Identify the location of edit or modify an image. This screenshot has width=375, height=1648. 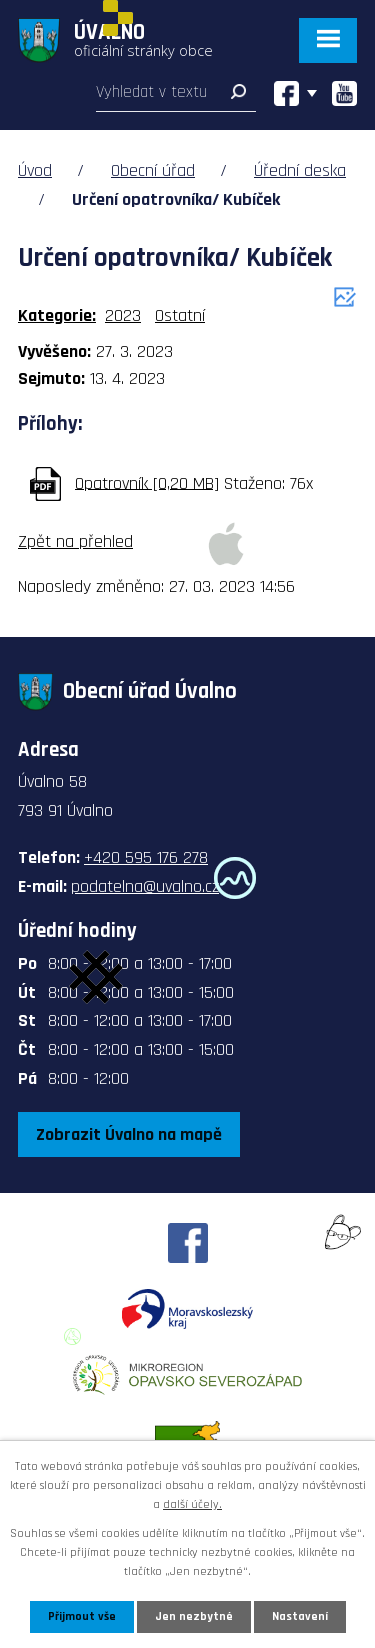
(344, 297).